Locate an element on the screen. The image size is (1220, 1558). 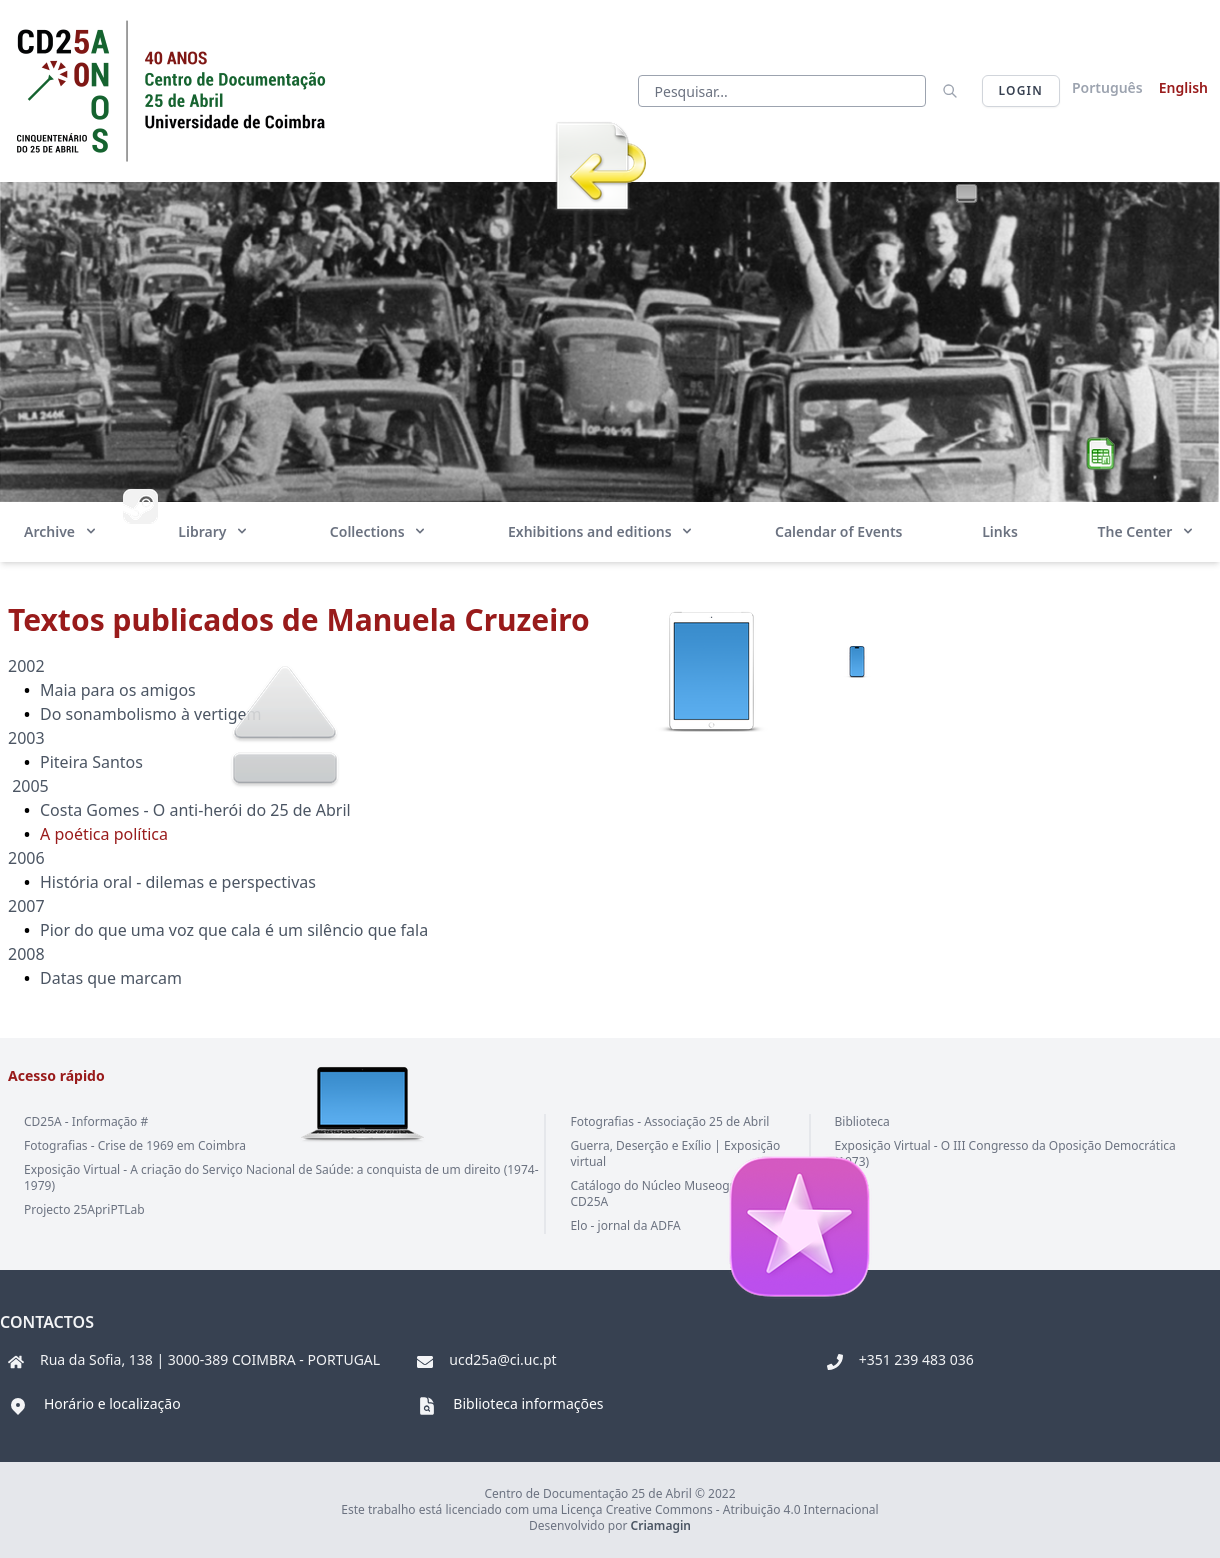
access removable storage device is located at coordinates (966, 193).